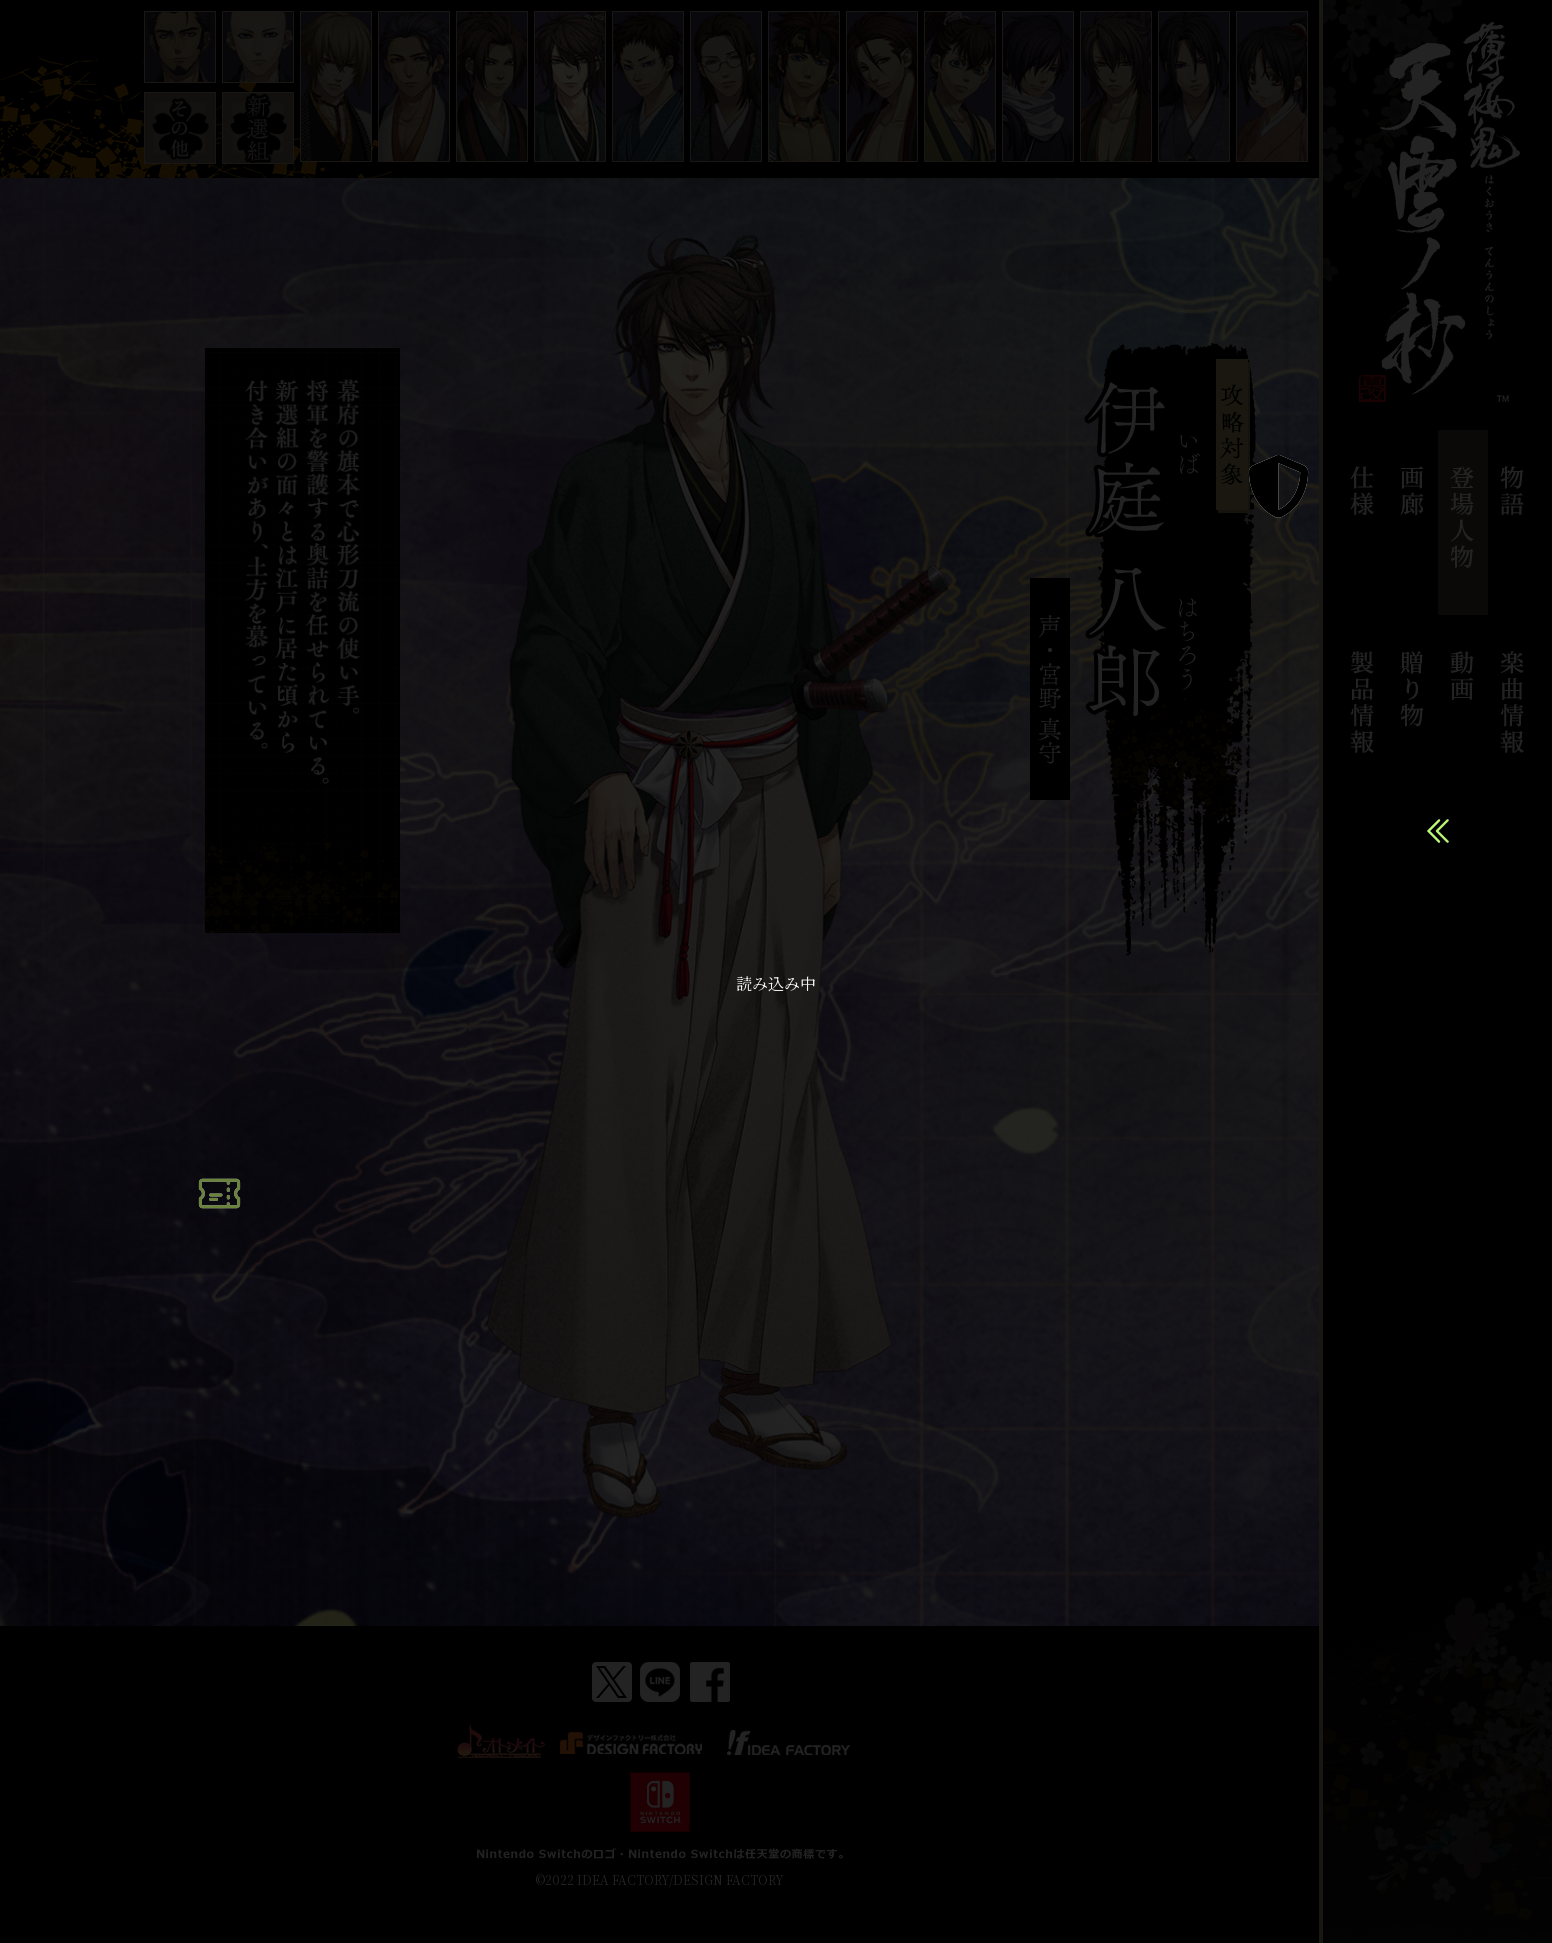 Image resolution: width=1552 pixels, height=1943 pixels. I want to click on go back to the beginning, so click(1438, 831).